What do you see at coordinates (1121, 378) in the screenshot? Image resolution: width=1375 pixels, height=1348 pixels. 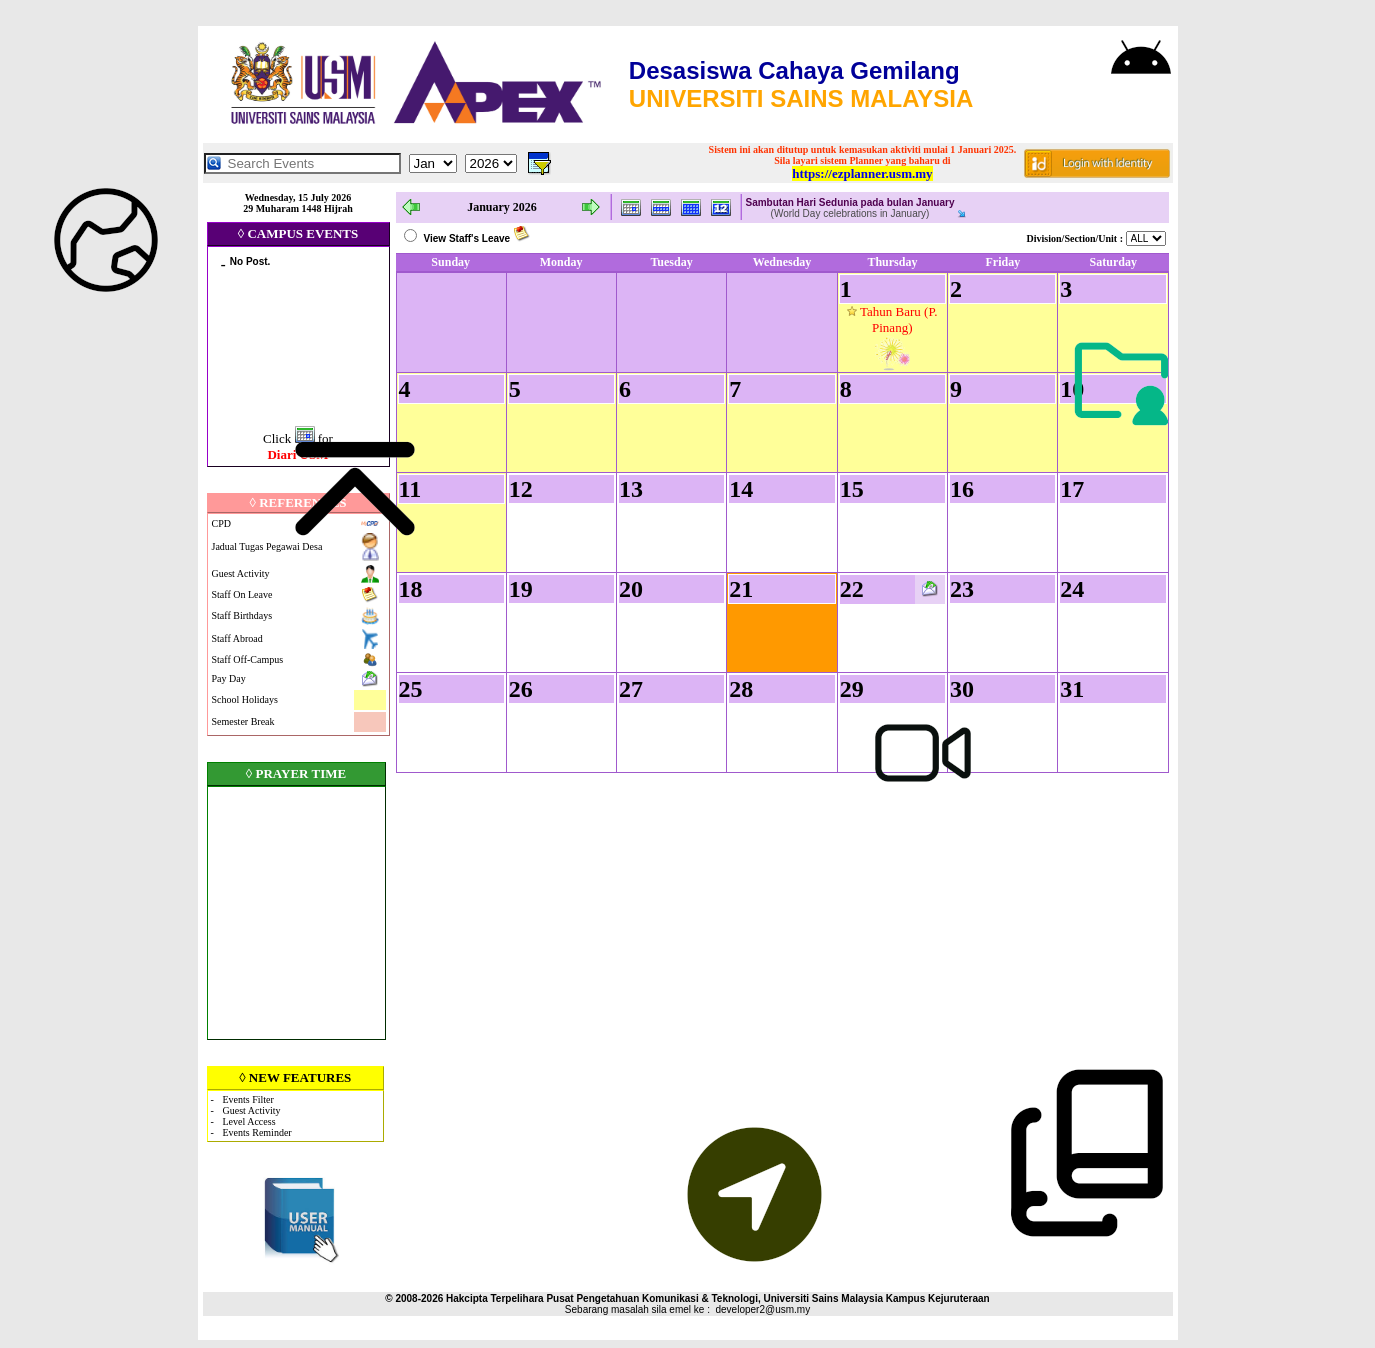 I see `access user profile folder` at bounding box center [1121, 378].